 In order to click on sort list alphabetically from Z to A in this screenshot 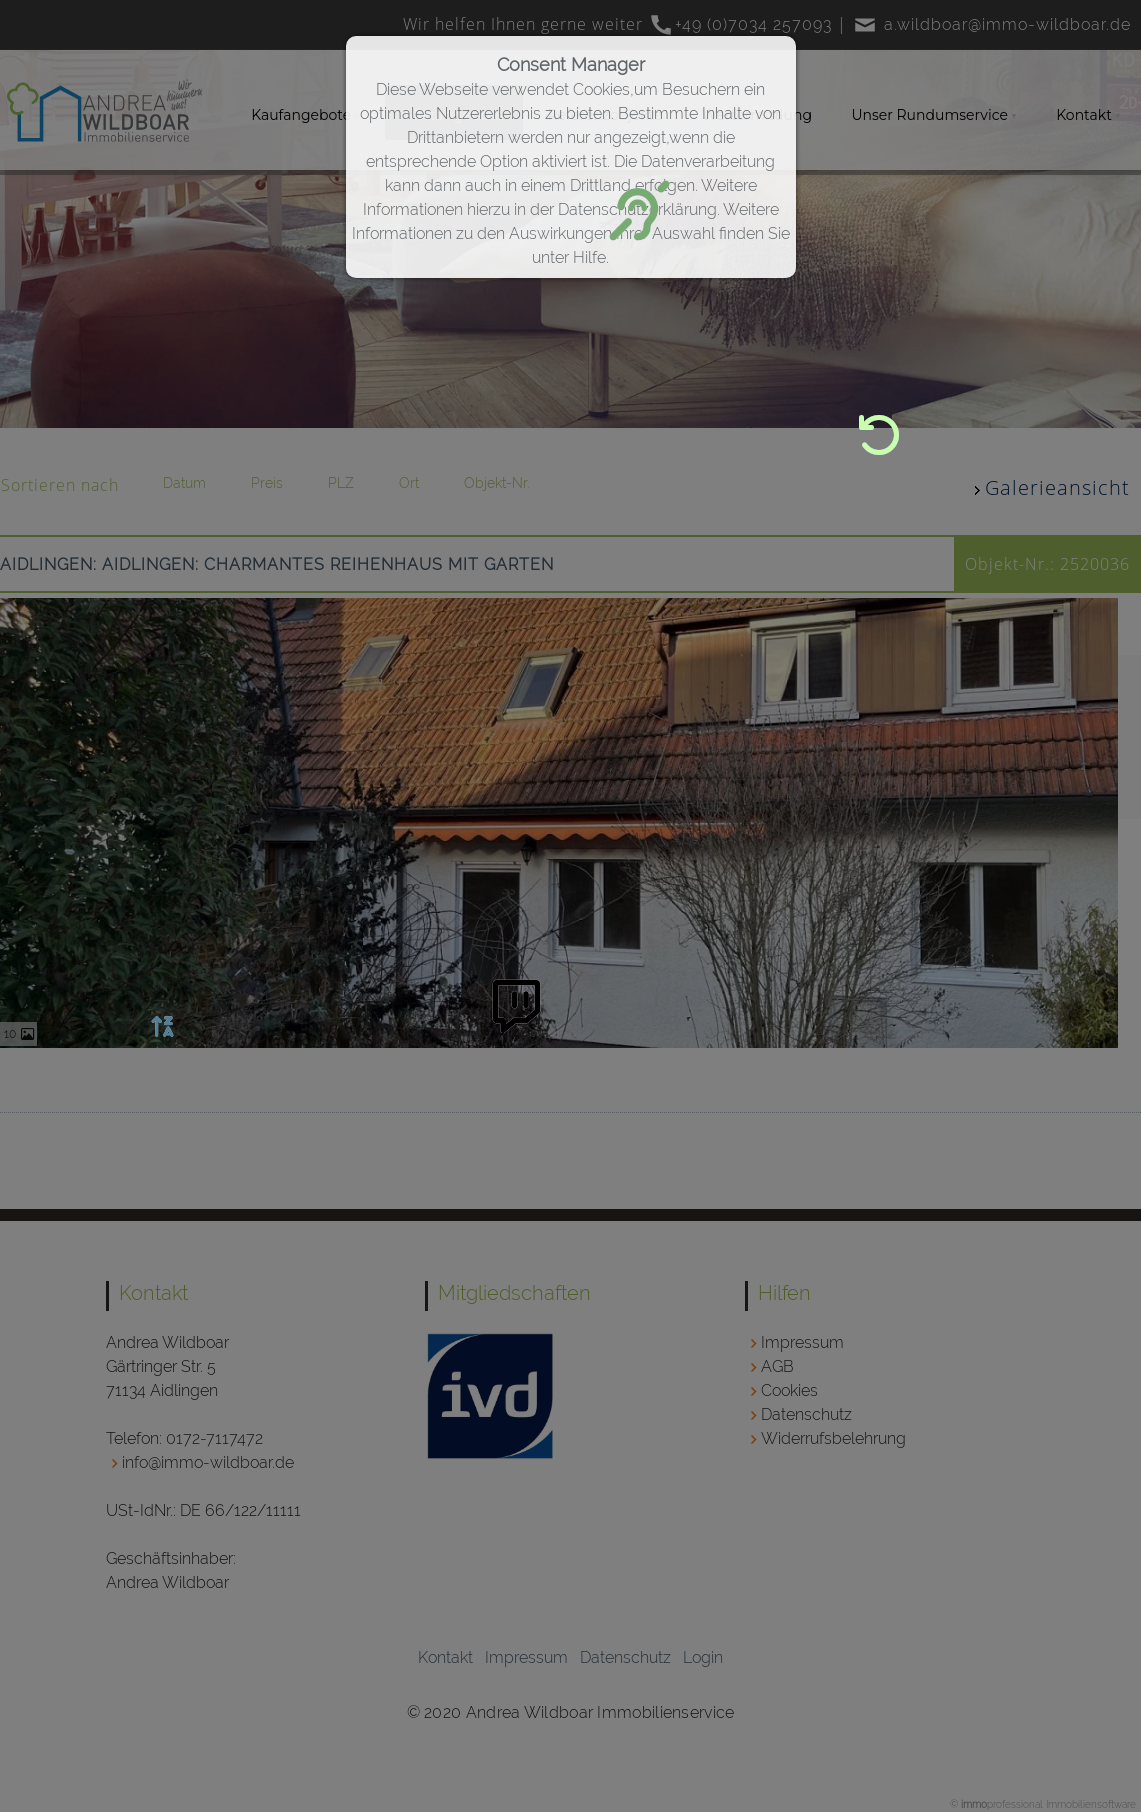, I will do `click(162, 1026)`.